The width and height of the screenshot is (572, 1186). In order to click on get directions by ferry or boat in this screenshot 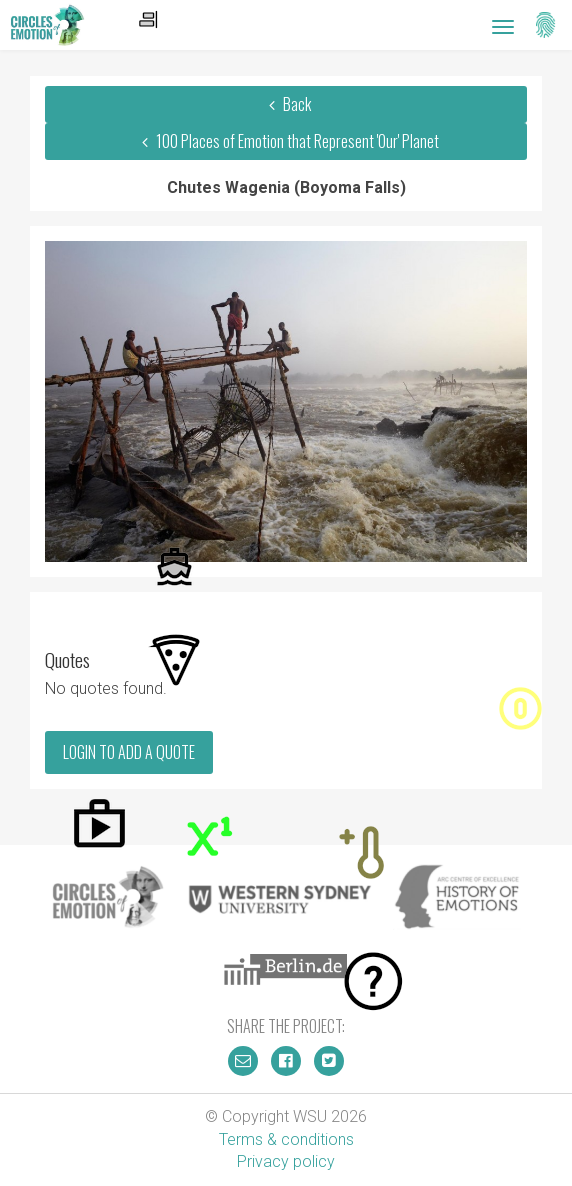, I will do `click(174, 566)`.